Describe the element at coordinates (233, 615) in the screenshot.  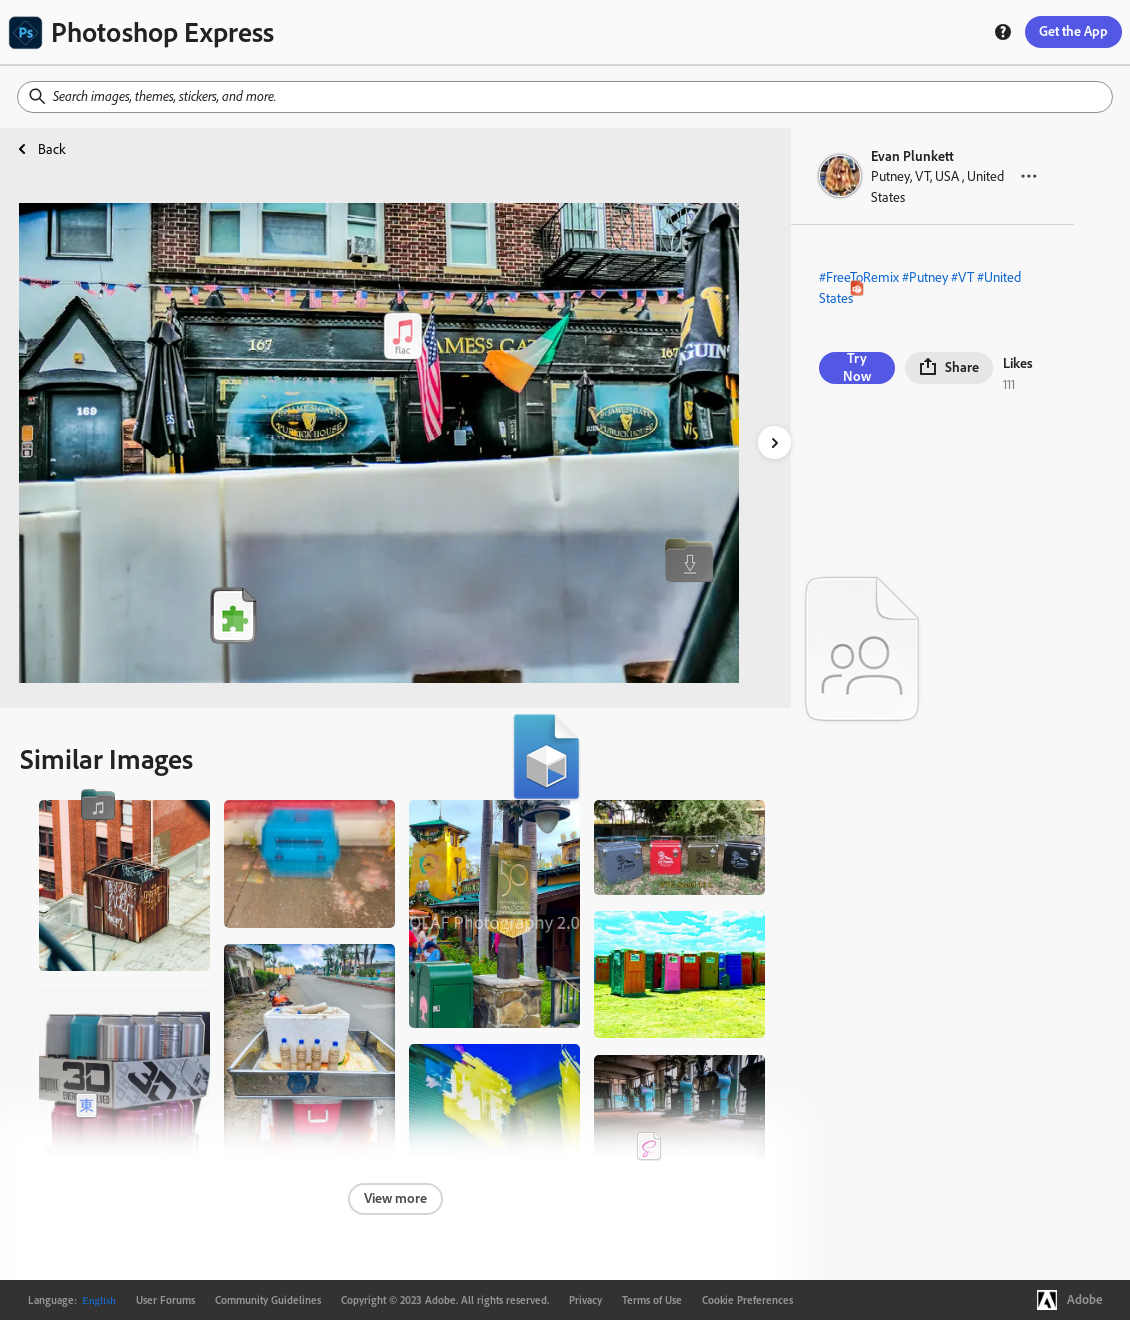
I see `openoffice extension file type indicator` at that location.